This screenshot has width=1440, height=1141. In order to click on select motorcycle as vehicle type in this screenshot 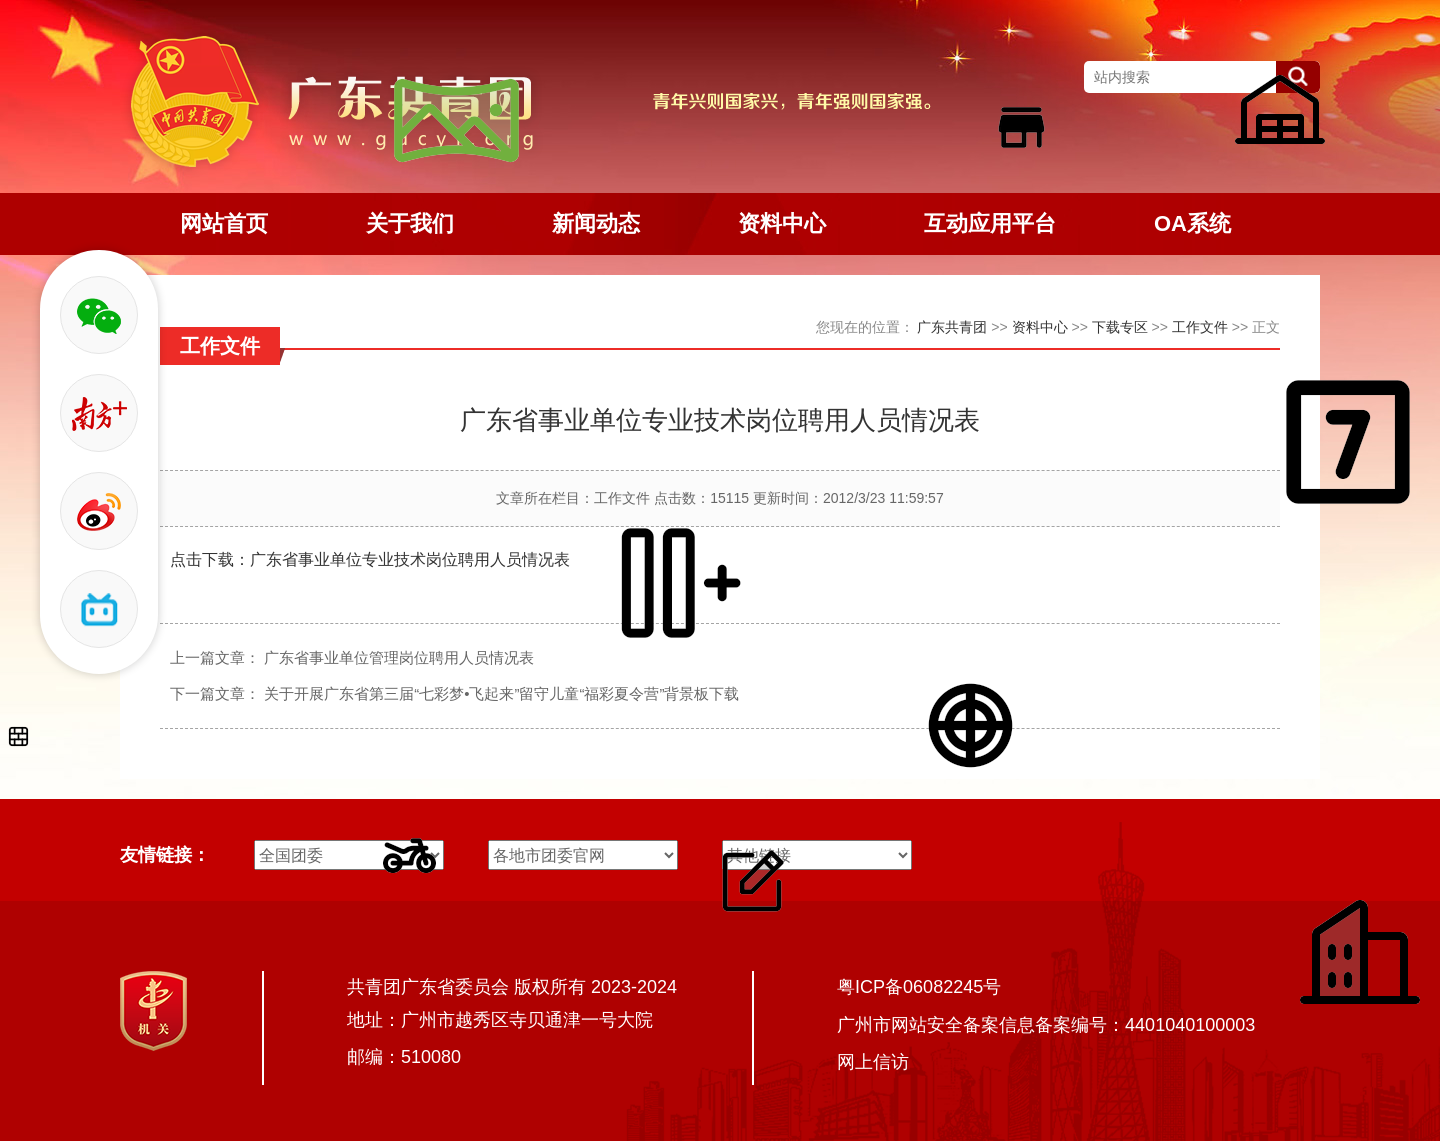, I will do `click(409, 856)`.